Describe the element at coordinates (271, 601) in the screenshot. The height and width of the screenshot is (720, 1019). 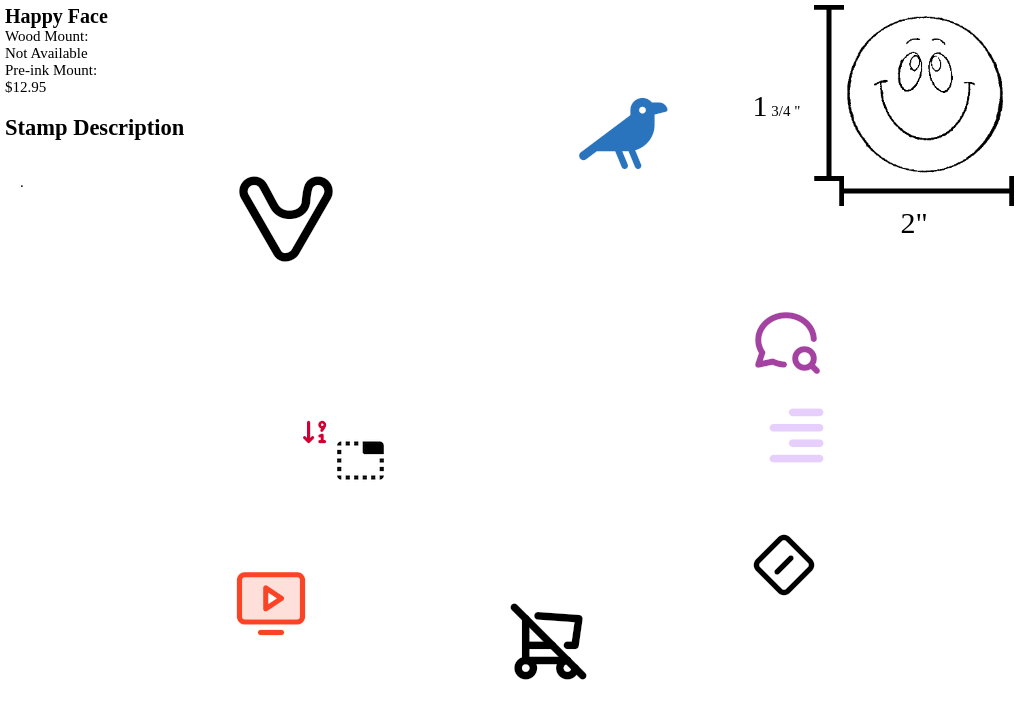
I see `play video on monitor or display` at that location.